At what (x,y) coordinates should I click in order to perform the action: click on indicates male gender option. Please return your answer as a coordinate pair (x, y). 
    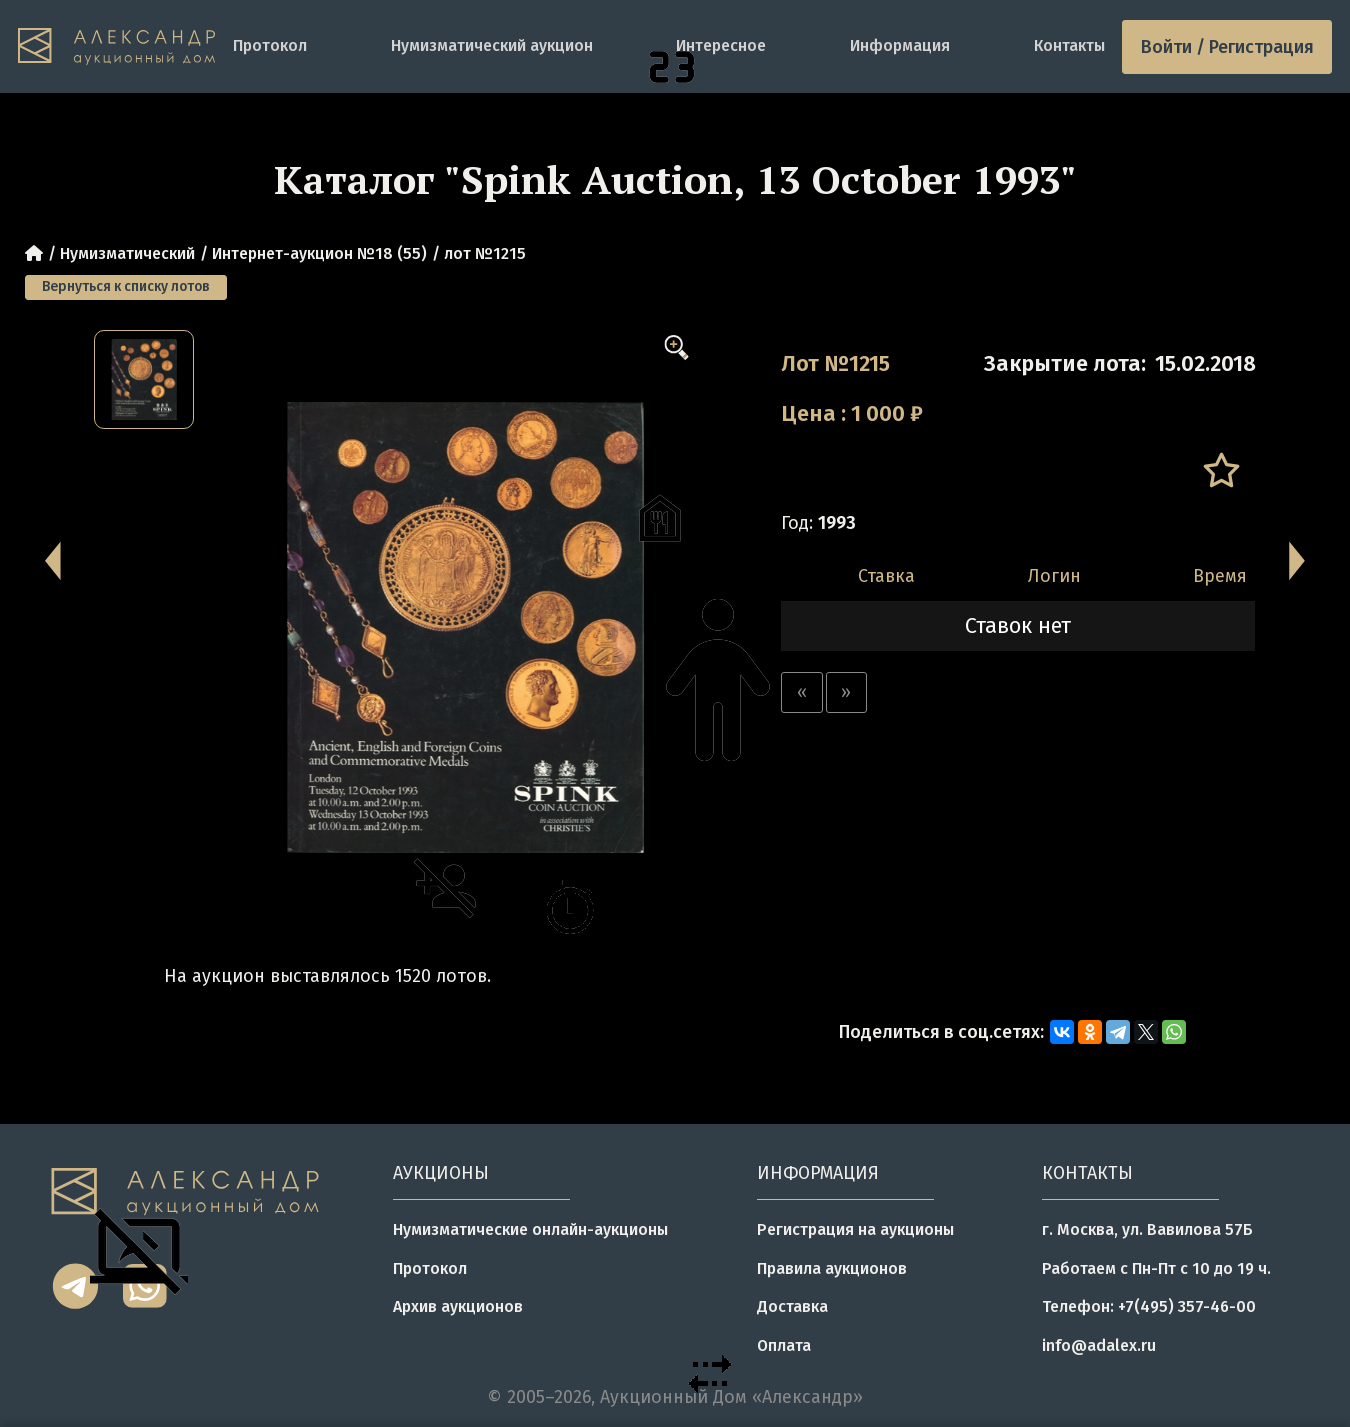
    Looking at the image, I should click on (718, 680).